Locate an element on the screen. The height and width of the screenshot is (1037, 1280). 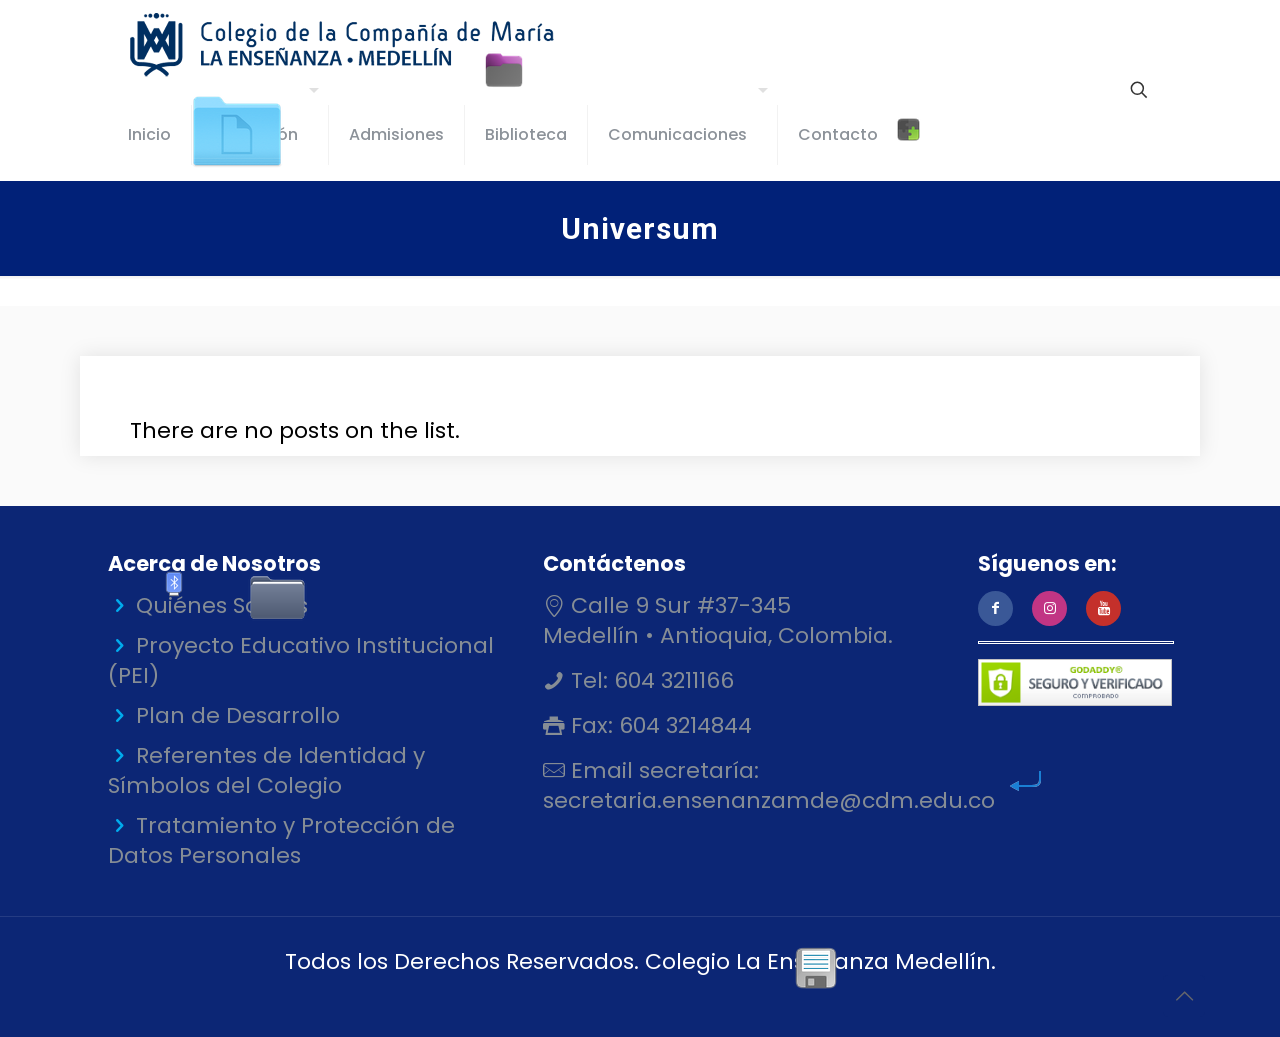
open your documents folder is located at coordinates (237, 131).